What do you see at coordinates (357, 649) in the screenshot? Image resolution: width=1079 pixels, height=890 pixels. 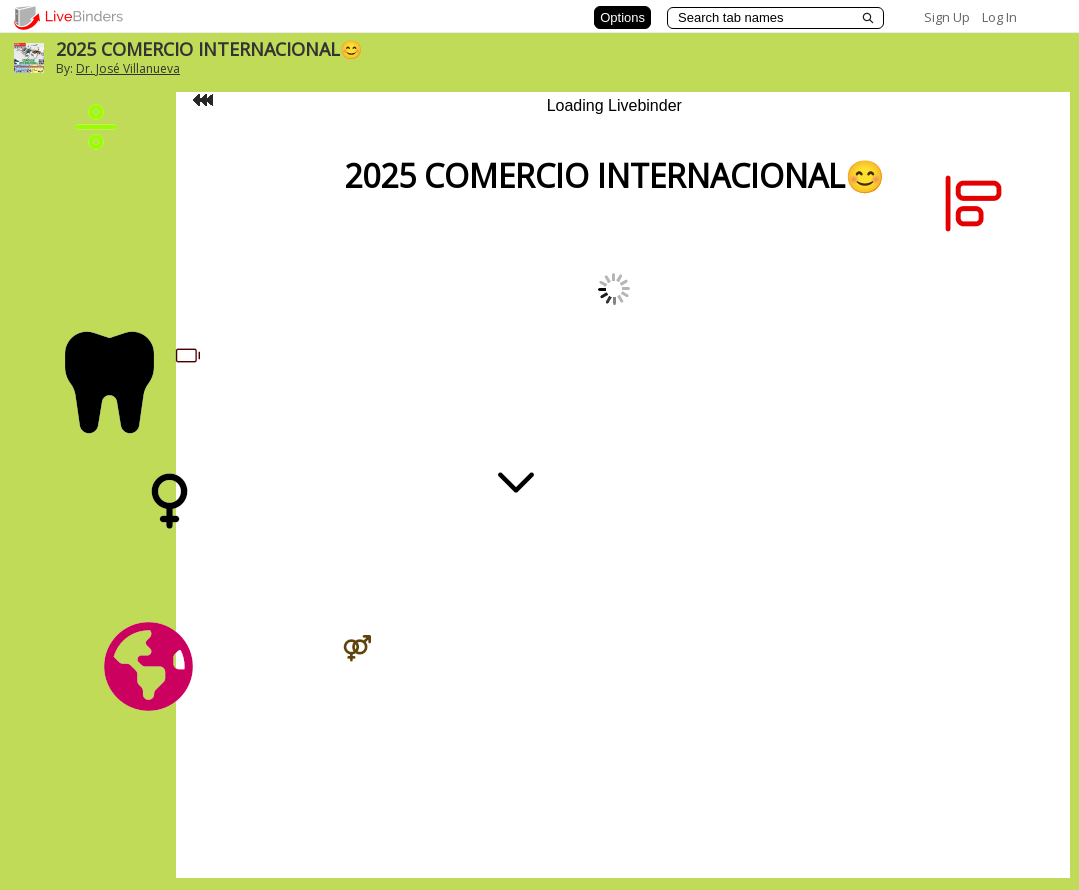 I see `indicates gender or sex selection options` at bounding box center [357, 649].